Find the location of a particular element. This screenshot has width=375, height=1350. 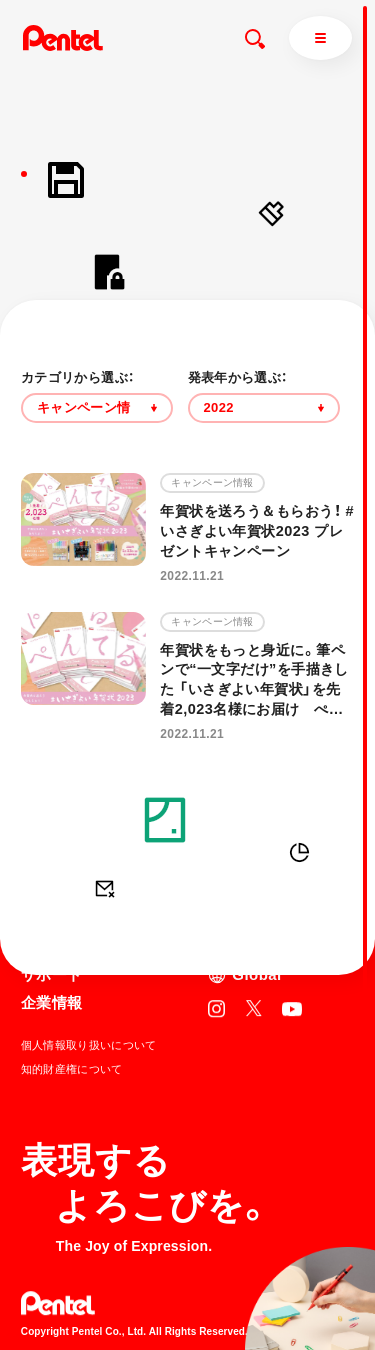

indicates phone is locked or secured is located at coordinates (107, 272).